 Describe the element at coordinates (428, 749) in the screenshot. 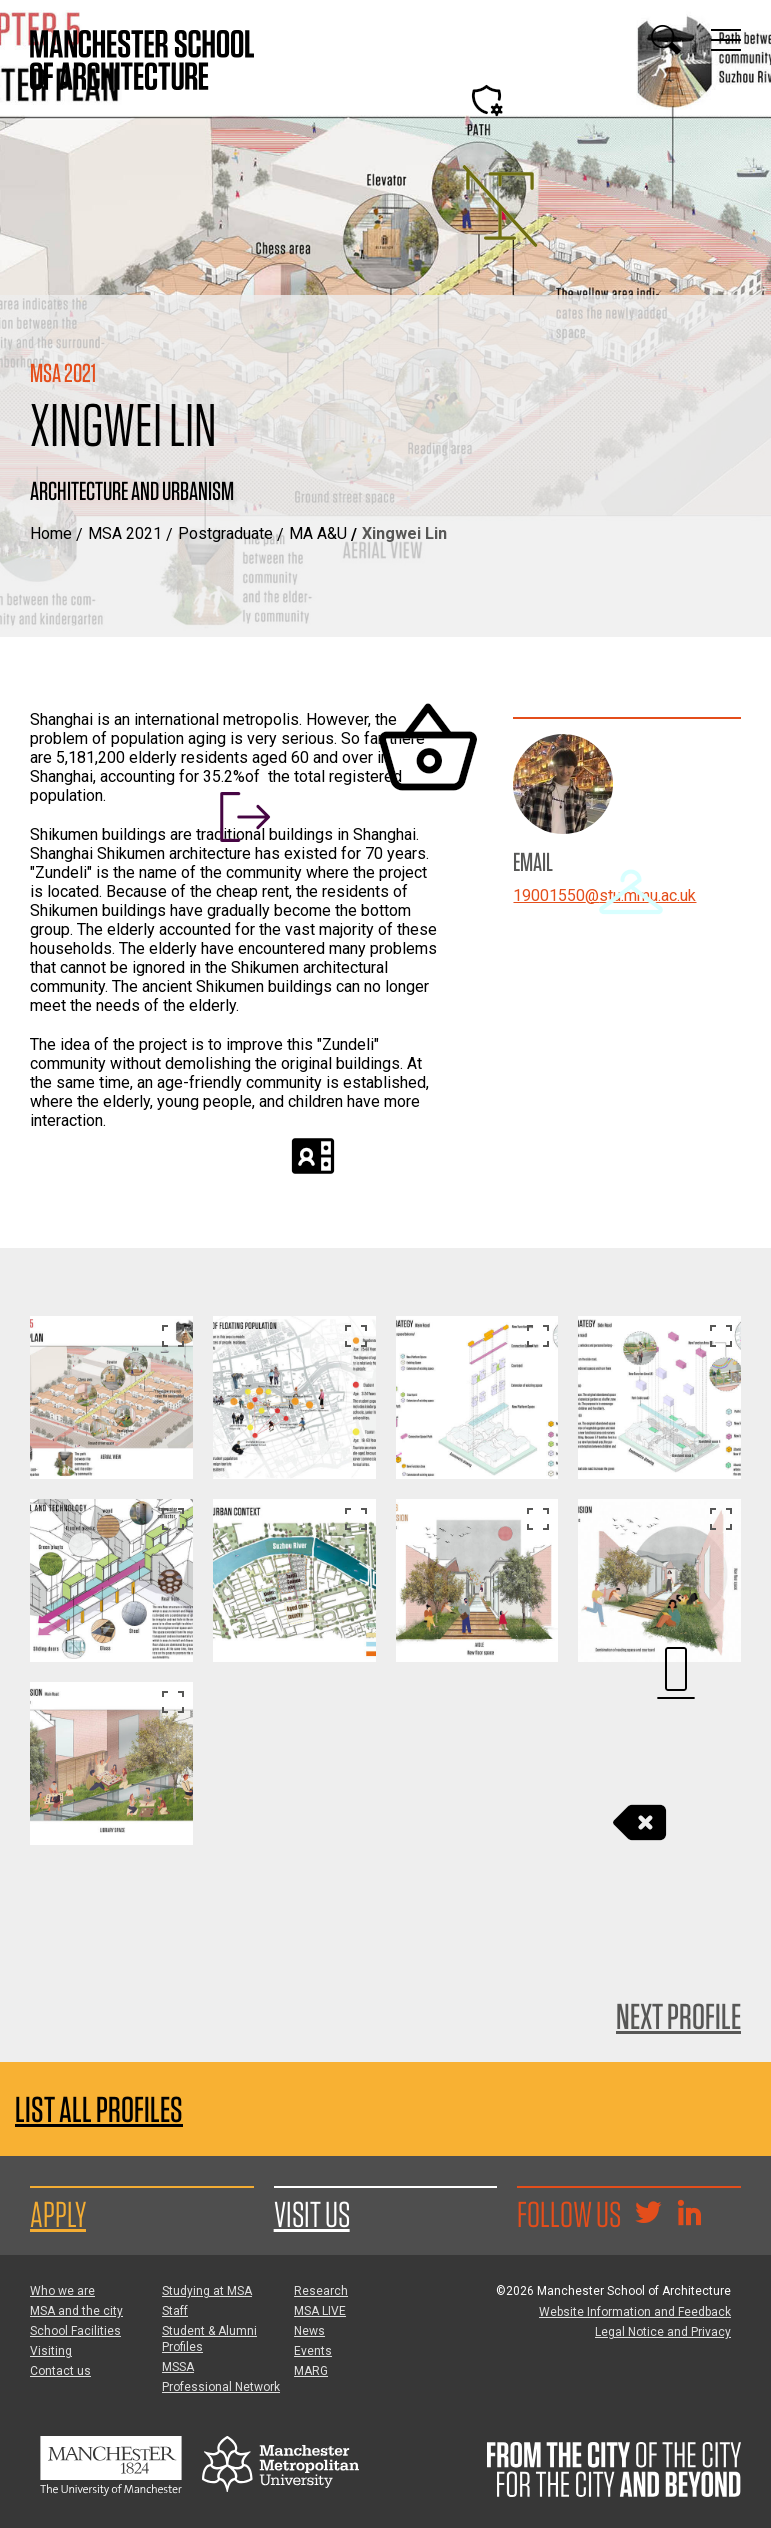

I see `view your shopping basket` at that location.